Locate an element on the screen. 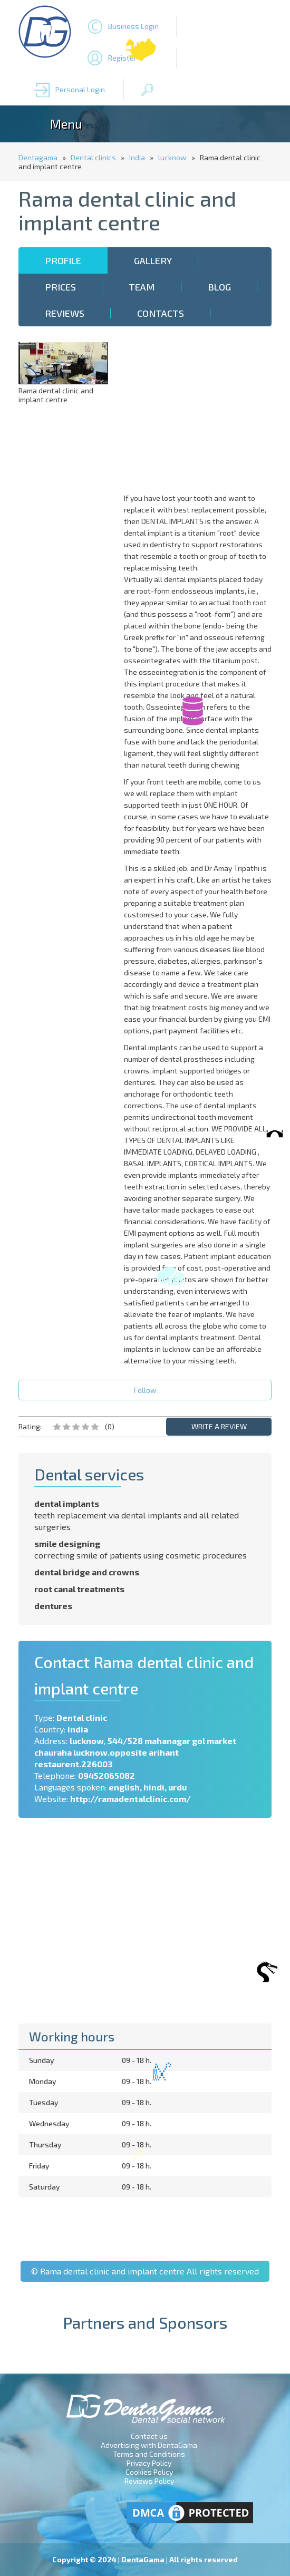  select sea serpent creature in game is located at coordinates (267, 1971).